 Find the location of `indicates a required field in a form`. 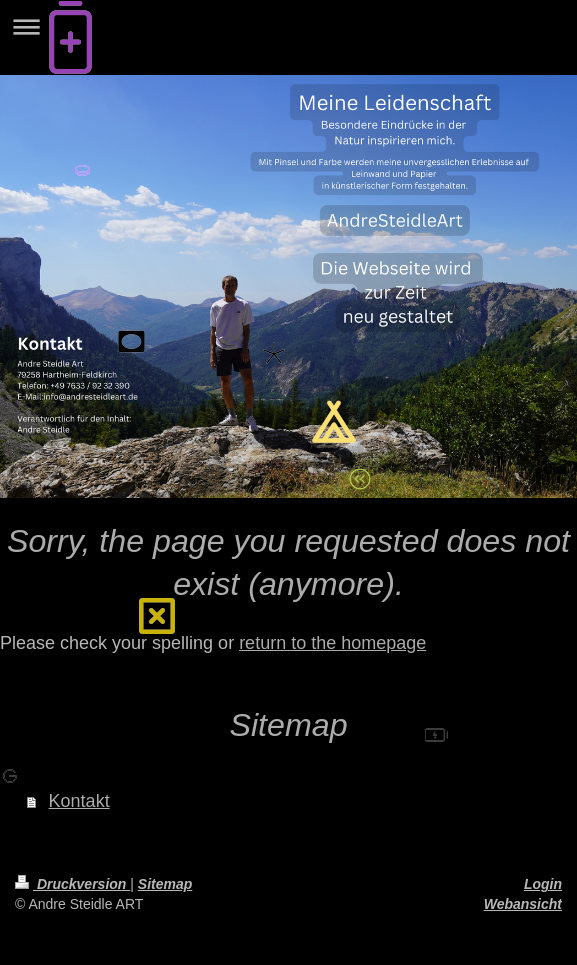

indicates a required field in a form is located at coordinates (274, 354).